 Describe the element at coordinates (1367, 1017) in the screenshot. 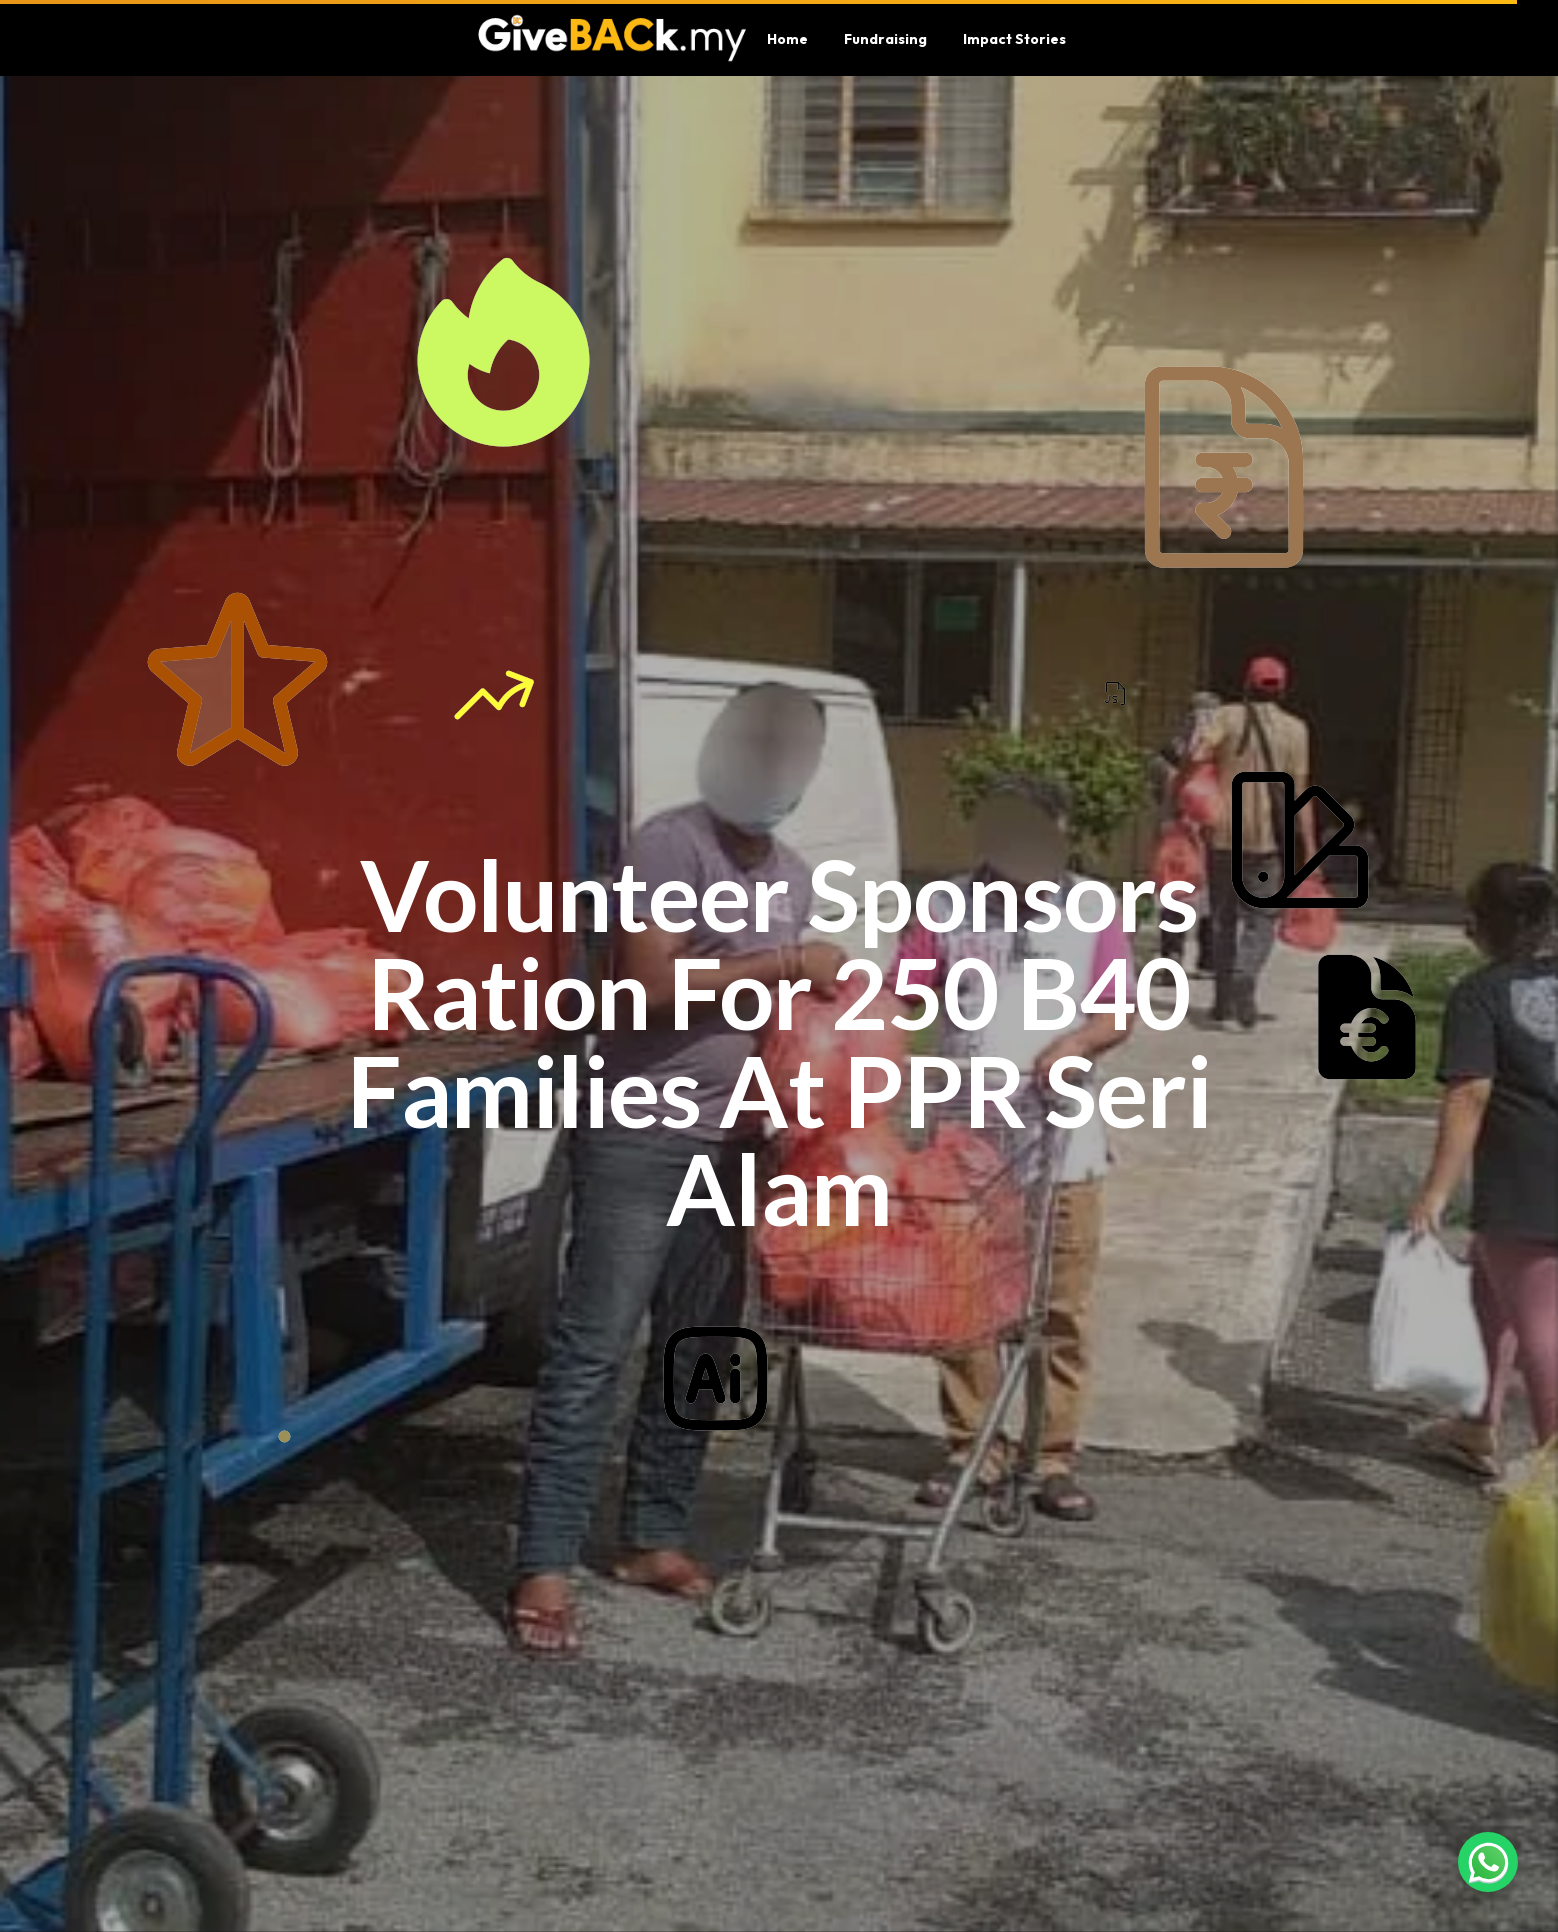

I see `view euro currency document` at that location.